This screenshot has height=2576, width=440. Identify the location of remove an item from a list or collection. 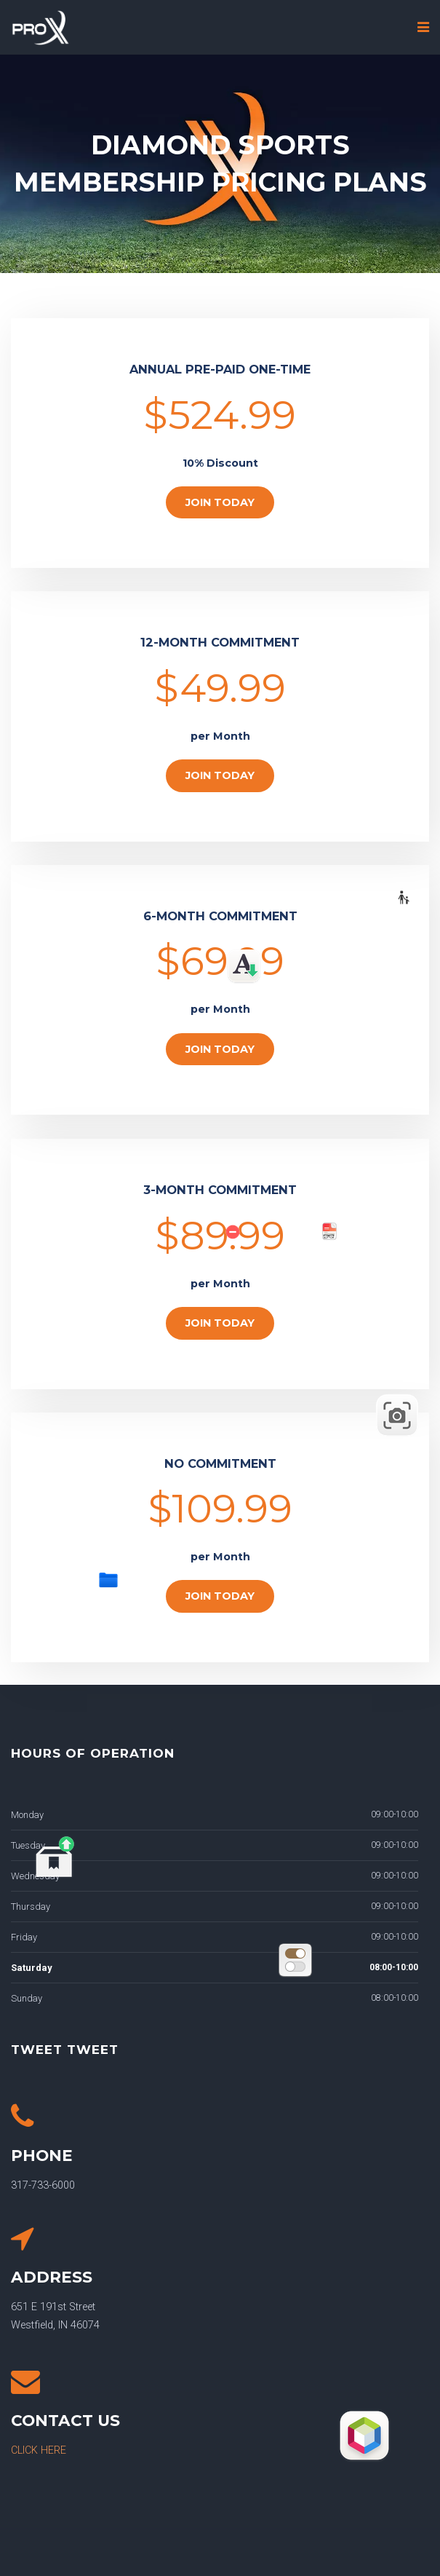
(233, 1232).